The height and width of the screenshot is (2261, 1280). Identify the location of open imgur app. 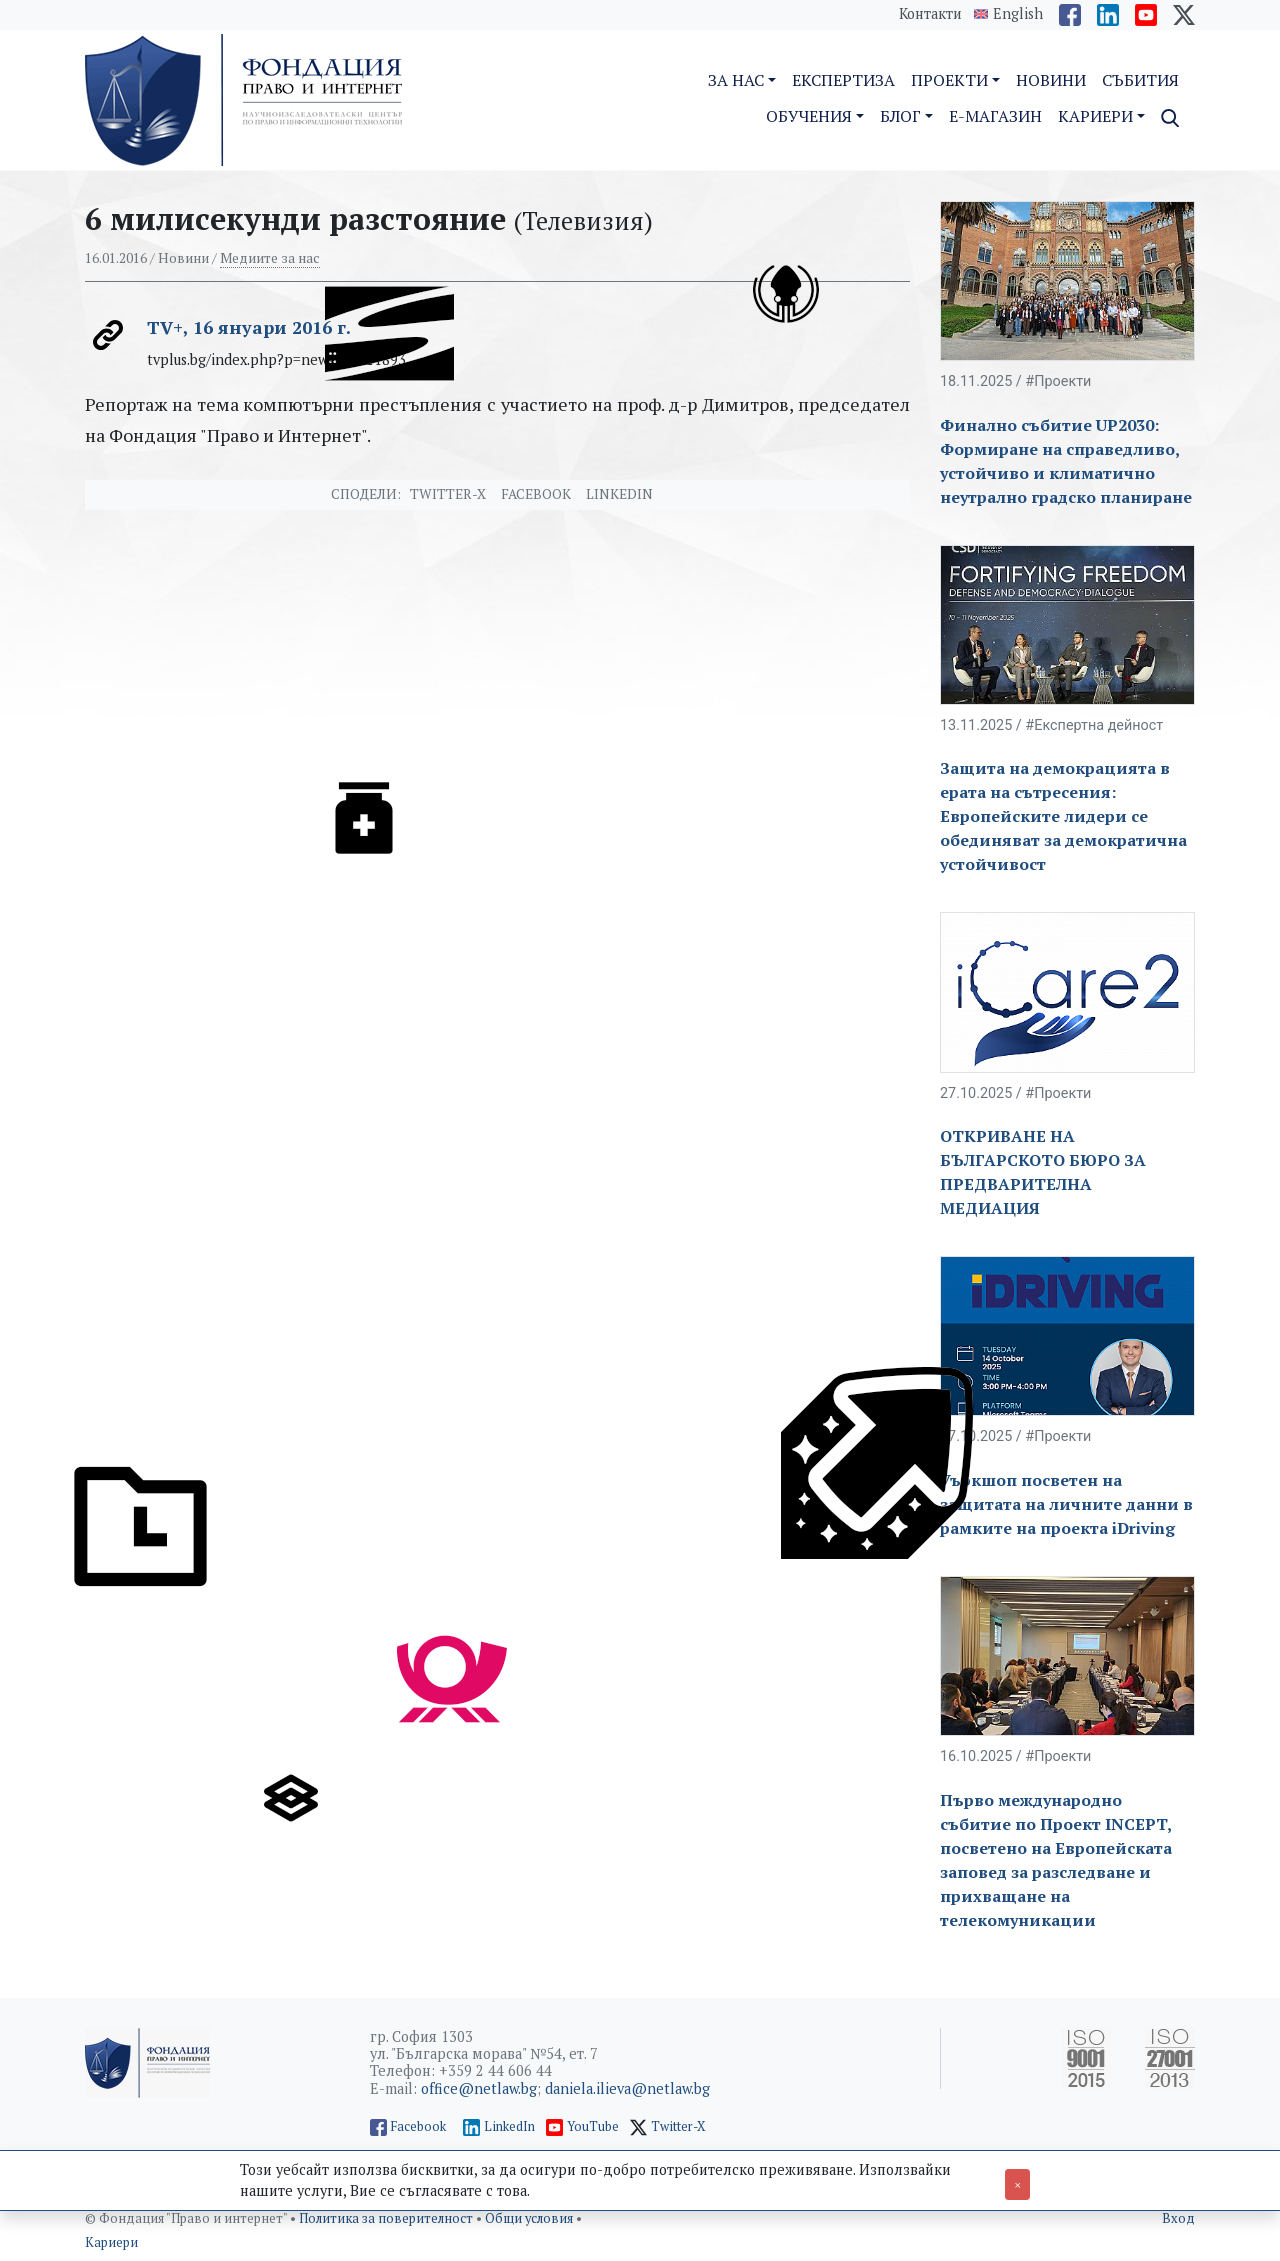
(877, 1463).